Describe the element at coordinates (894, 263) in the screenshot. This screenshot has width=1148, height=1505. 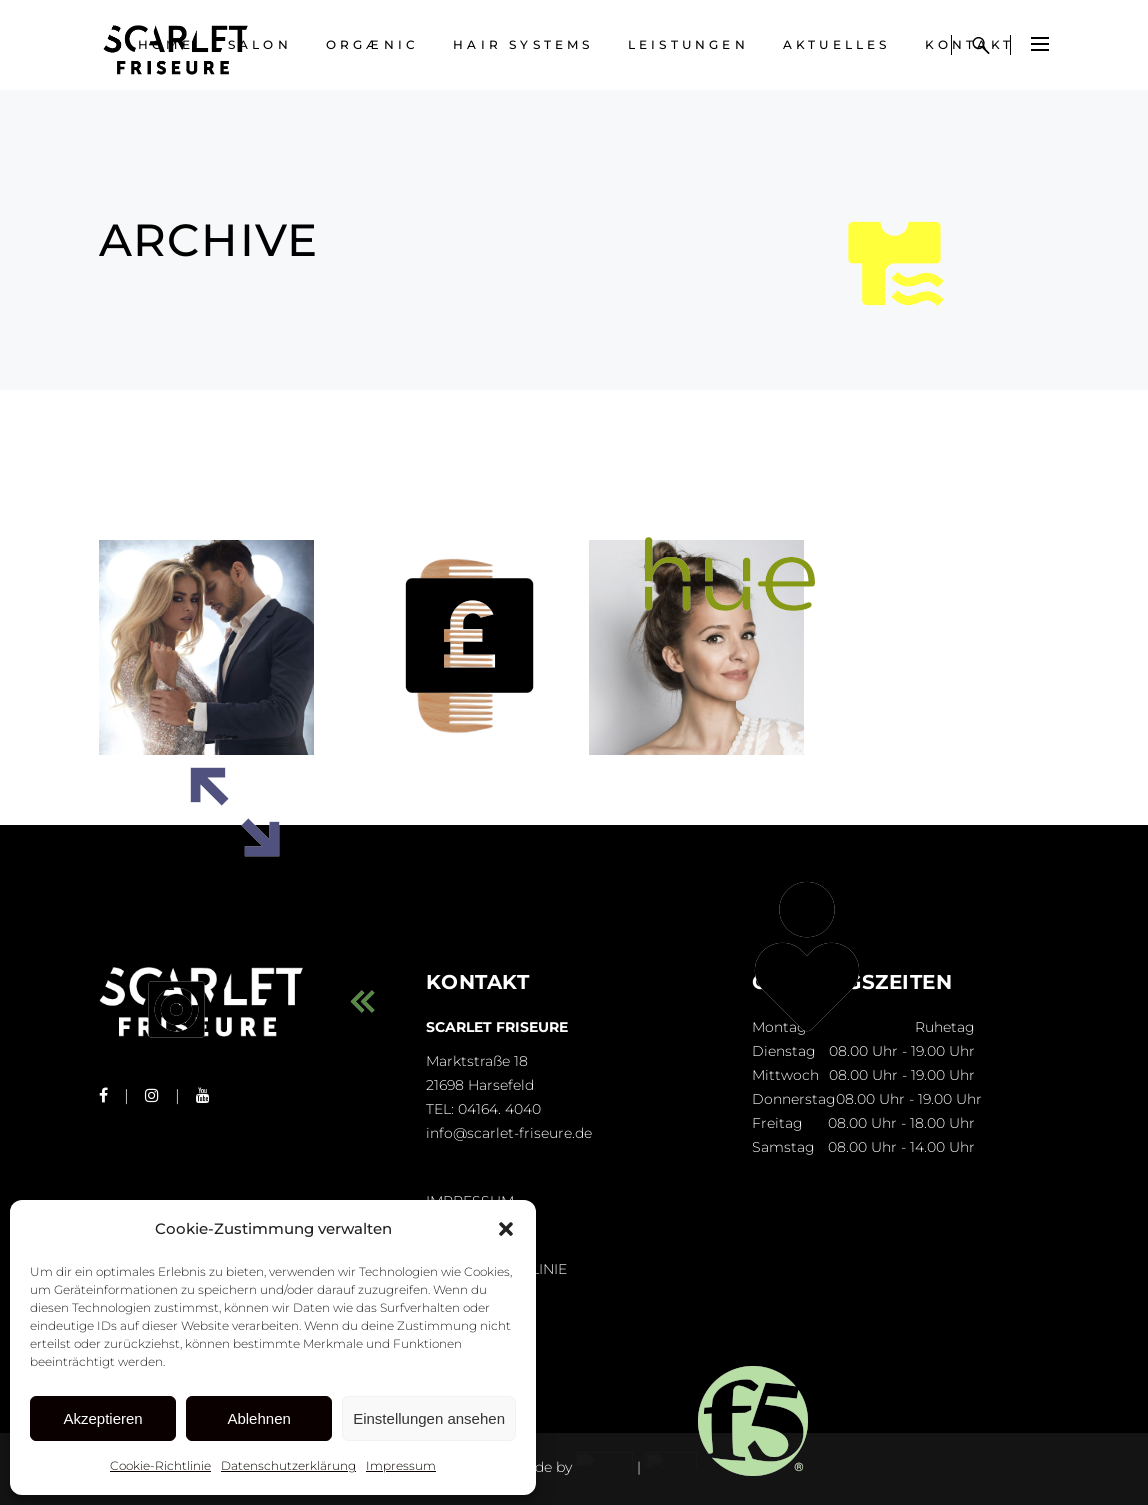
I see `indicates breathable or ventilated clothing` at that location.